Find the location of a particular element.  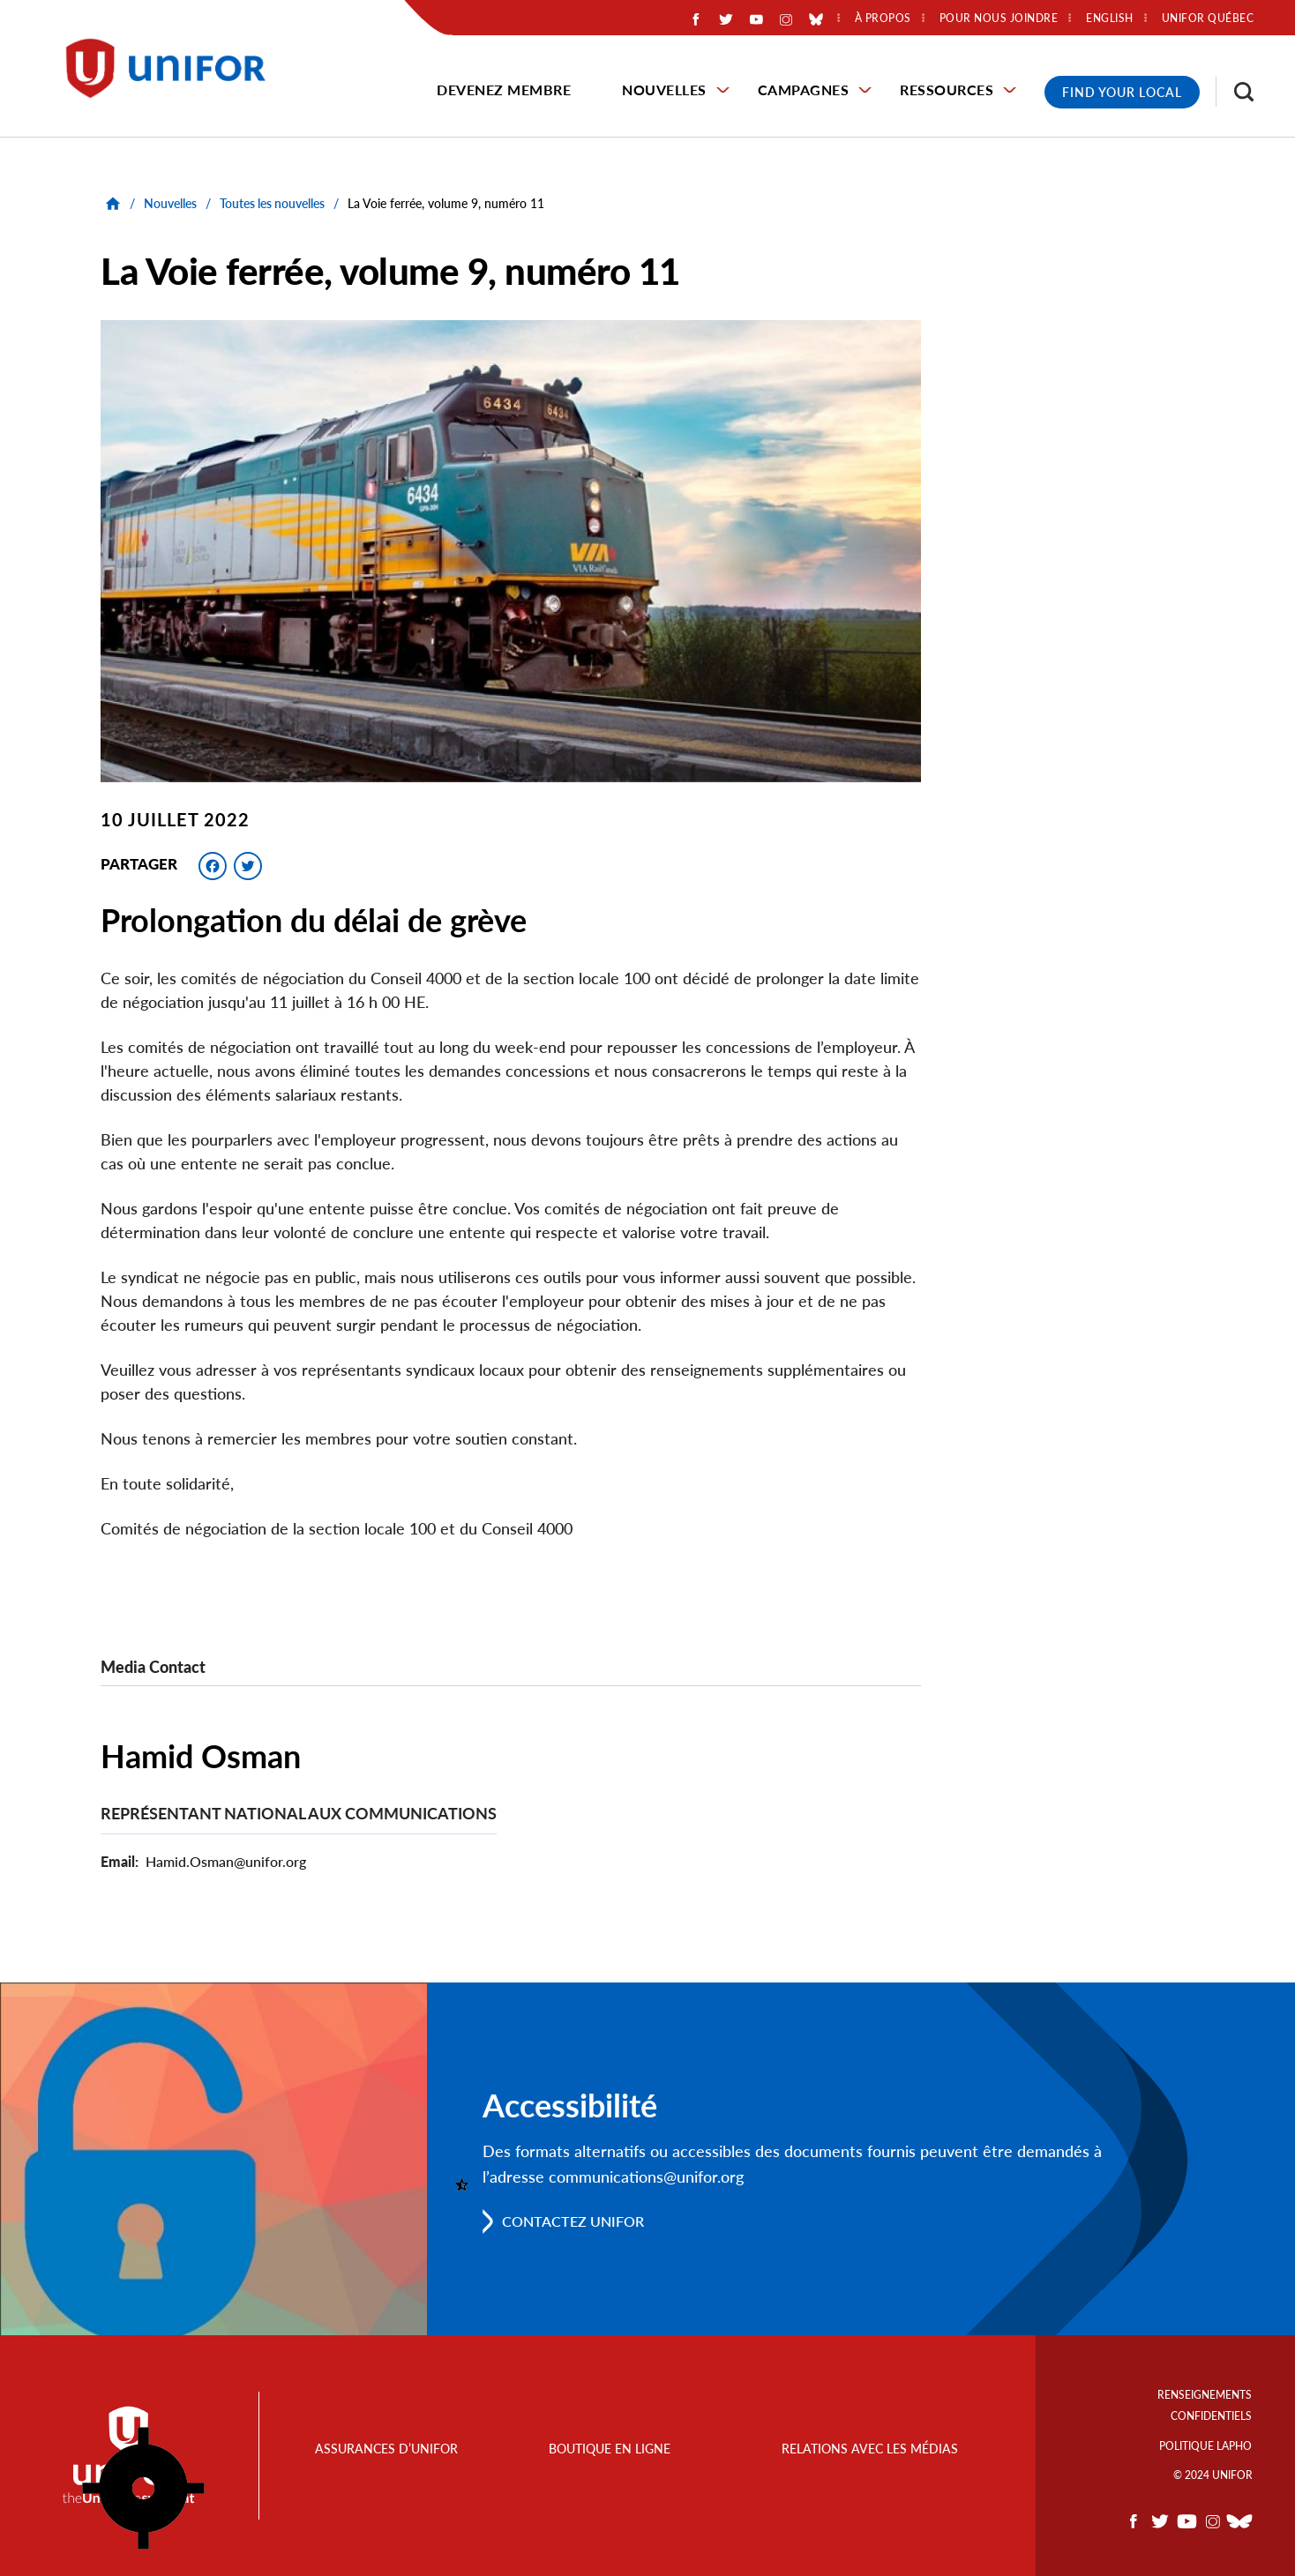

center or focus on current location is located at coordinates (143, 2488).